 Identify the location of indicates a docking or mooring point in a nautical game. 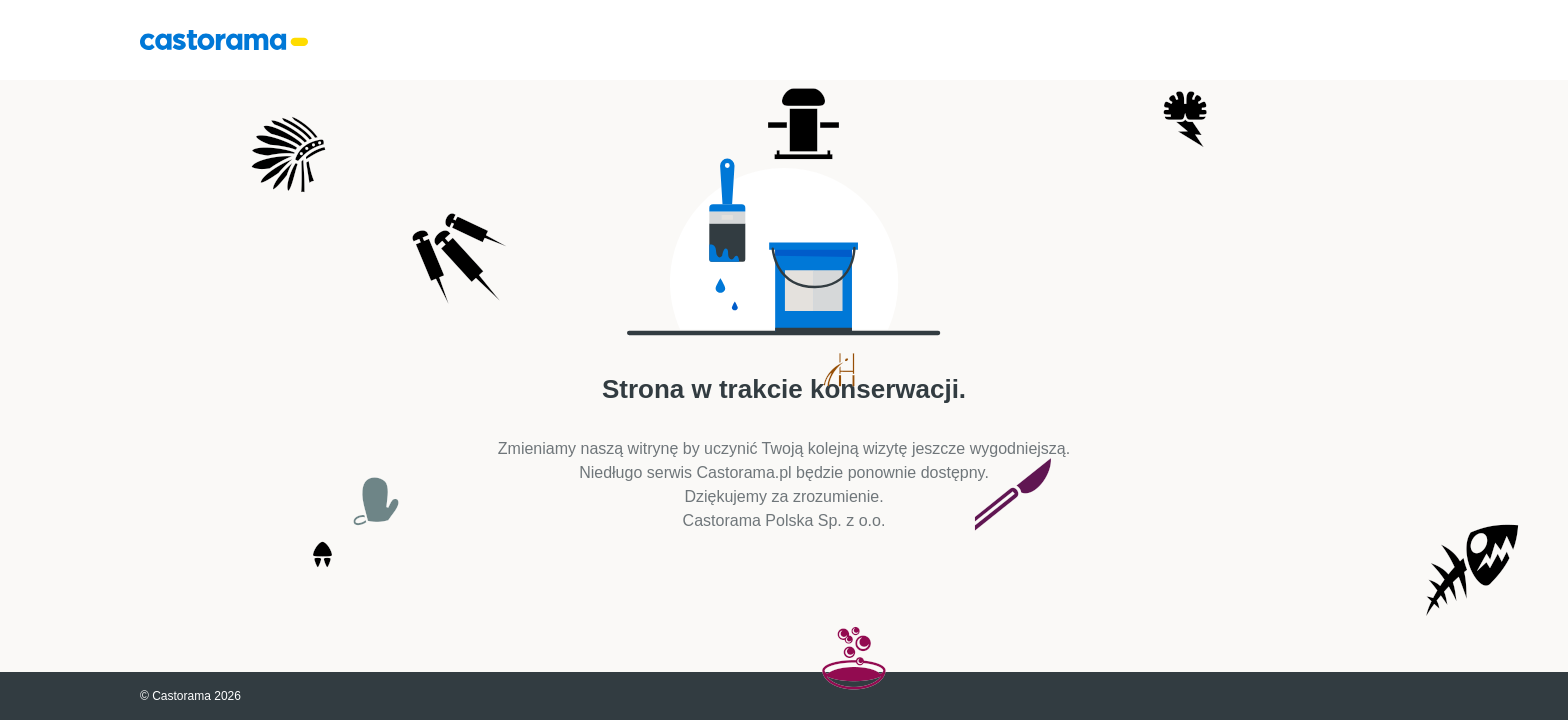
(803, 122).